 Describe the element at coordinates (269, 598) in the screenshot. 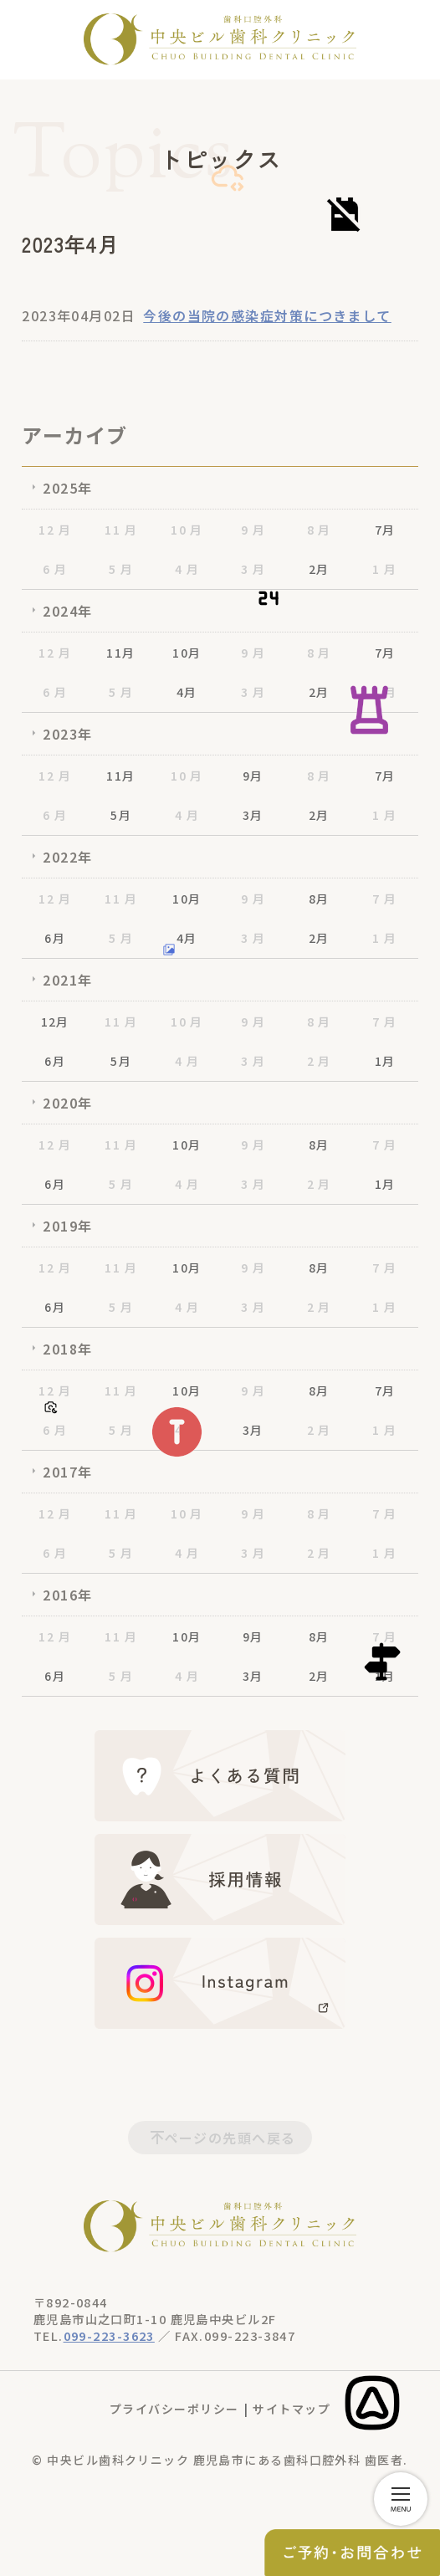

I see `indicates 24-hour time format or availability` at that location.